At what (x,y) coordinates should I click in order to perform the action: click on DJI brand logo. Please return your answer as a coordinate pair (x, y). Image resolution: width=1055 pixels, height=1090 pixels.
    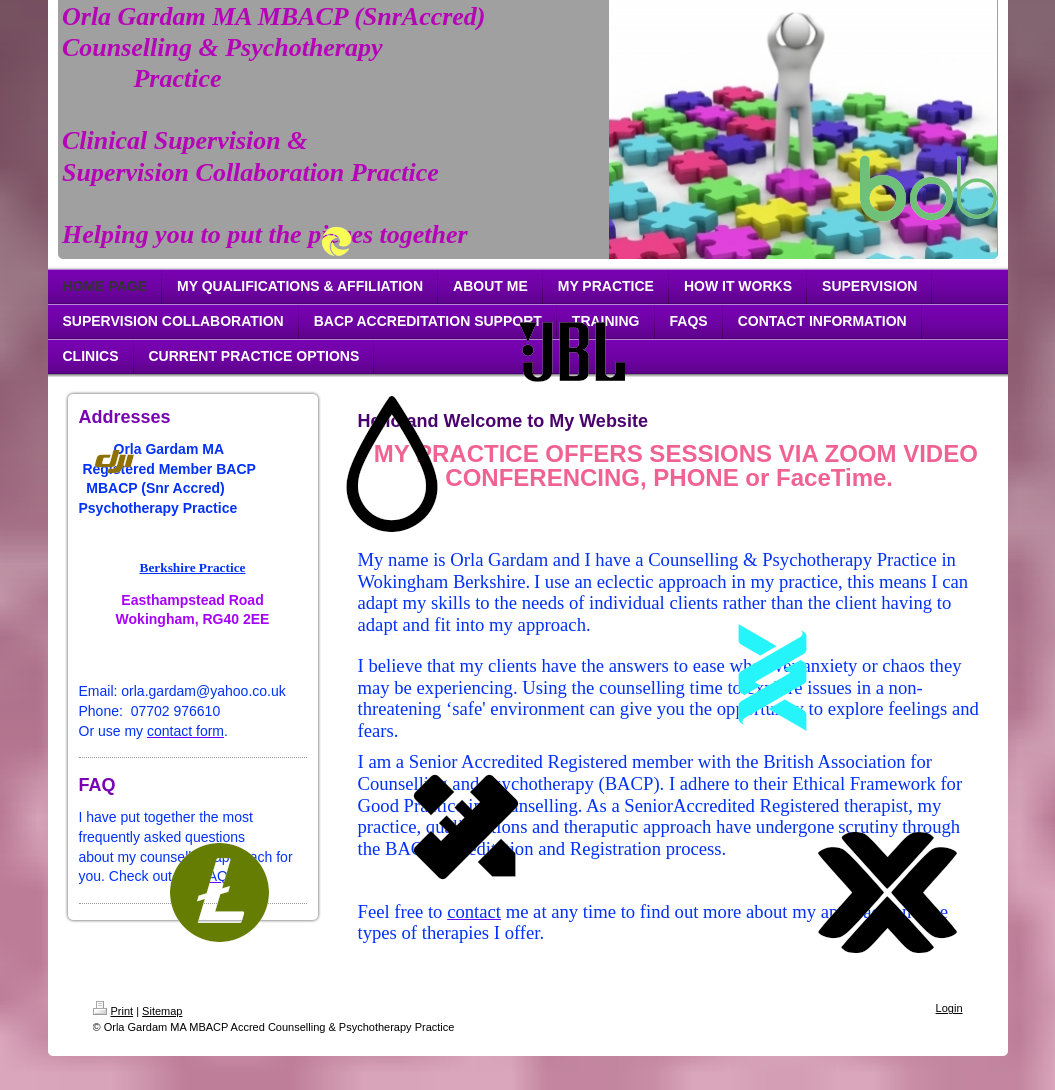
    Looking at the image, I should click on (114, 461).